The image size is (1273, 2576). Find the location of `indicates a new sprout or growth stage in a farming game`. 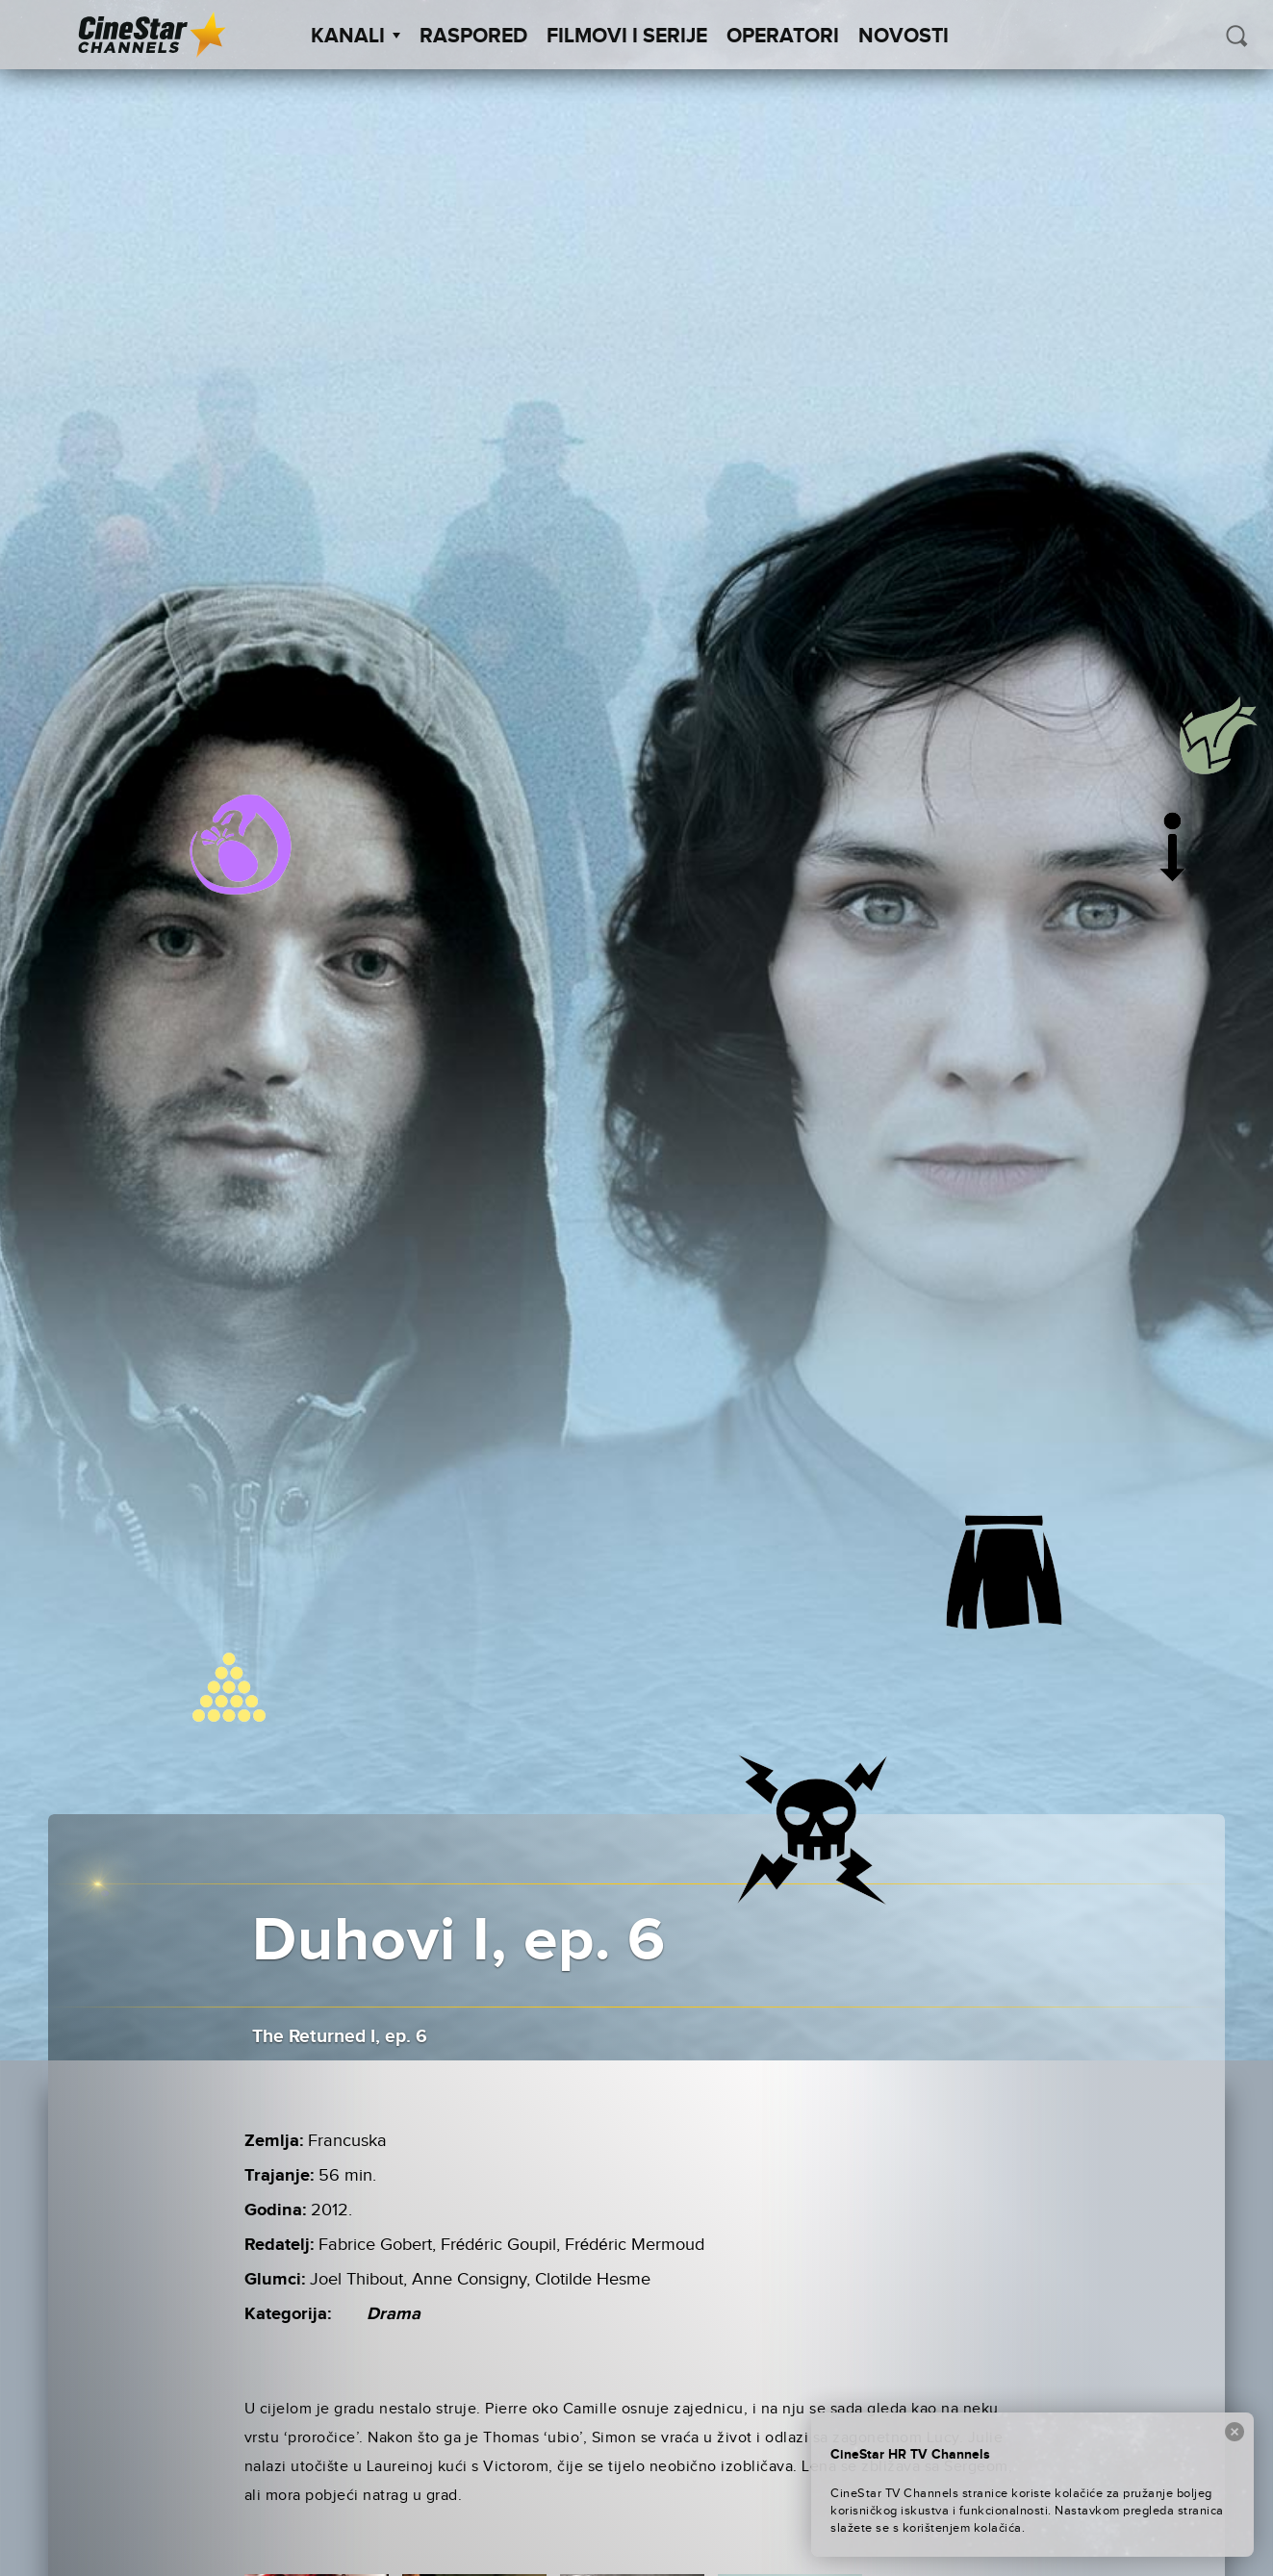

indicates a new sprout or growth stage in a farming game is located at coordinates (1218, 735).